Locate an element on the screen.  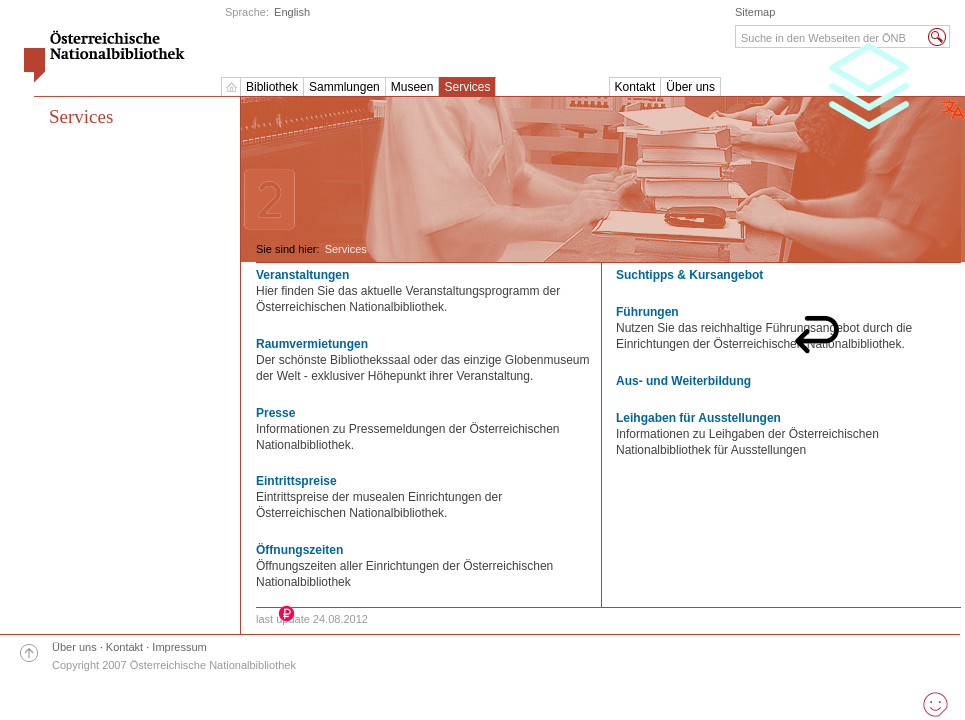
indicates step two in a multi-step process is located at coordinates (269, 199).